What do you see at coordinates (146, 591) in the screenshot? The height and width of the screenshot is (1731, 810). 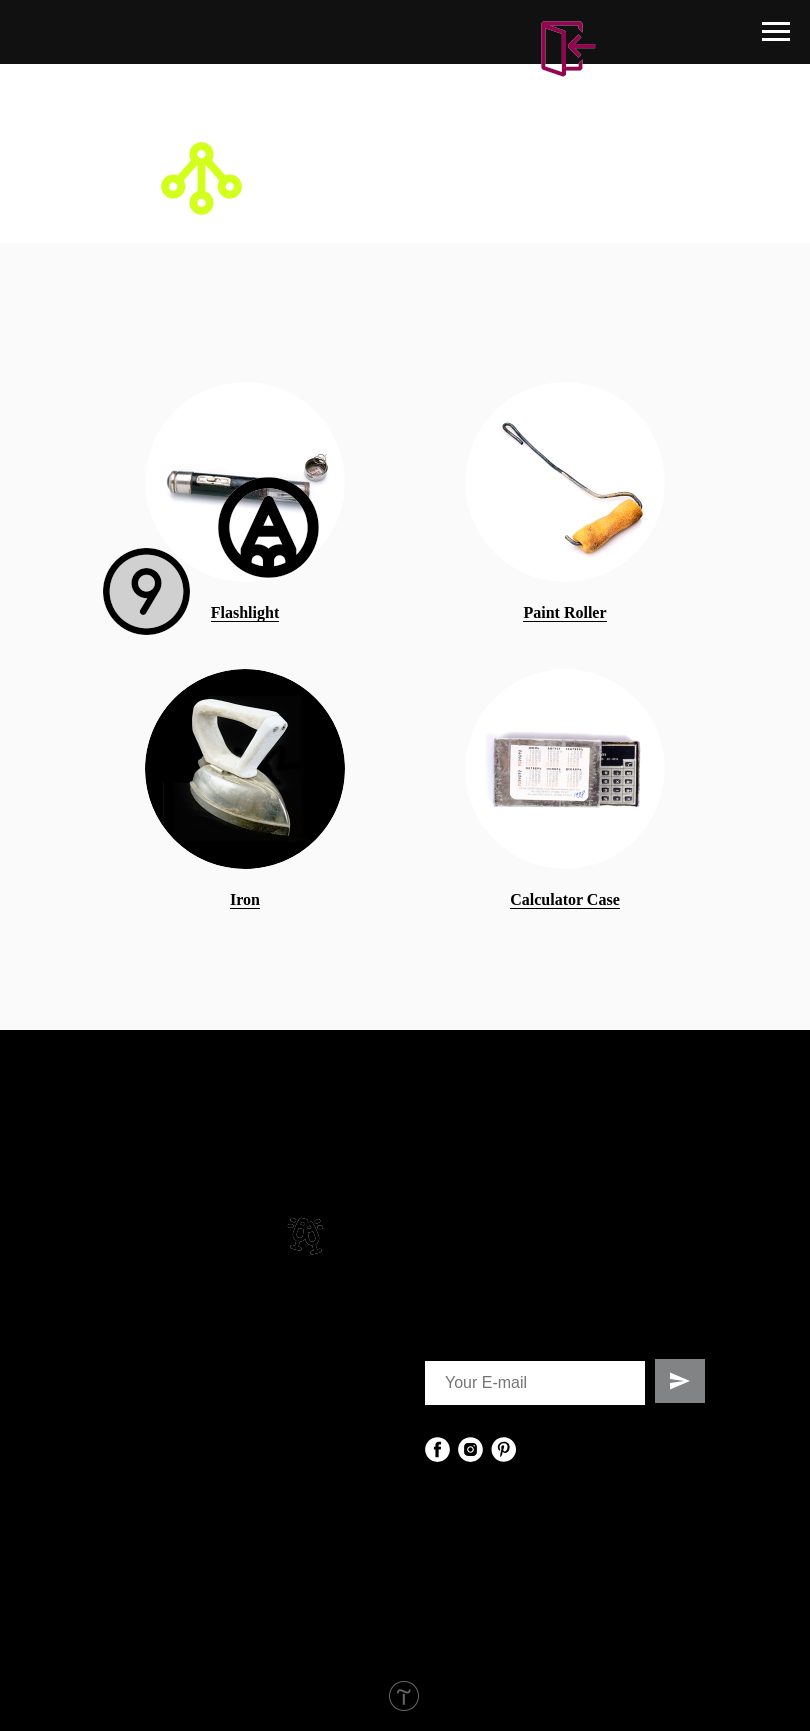 I see `indicates step 9 in a multi-step process` at bounding box center [146, 591].